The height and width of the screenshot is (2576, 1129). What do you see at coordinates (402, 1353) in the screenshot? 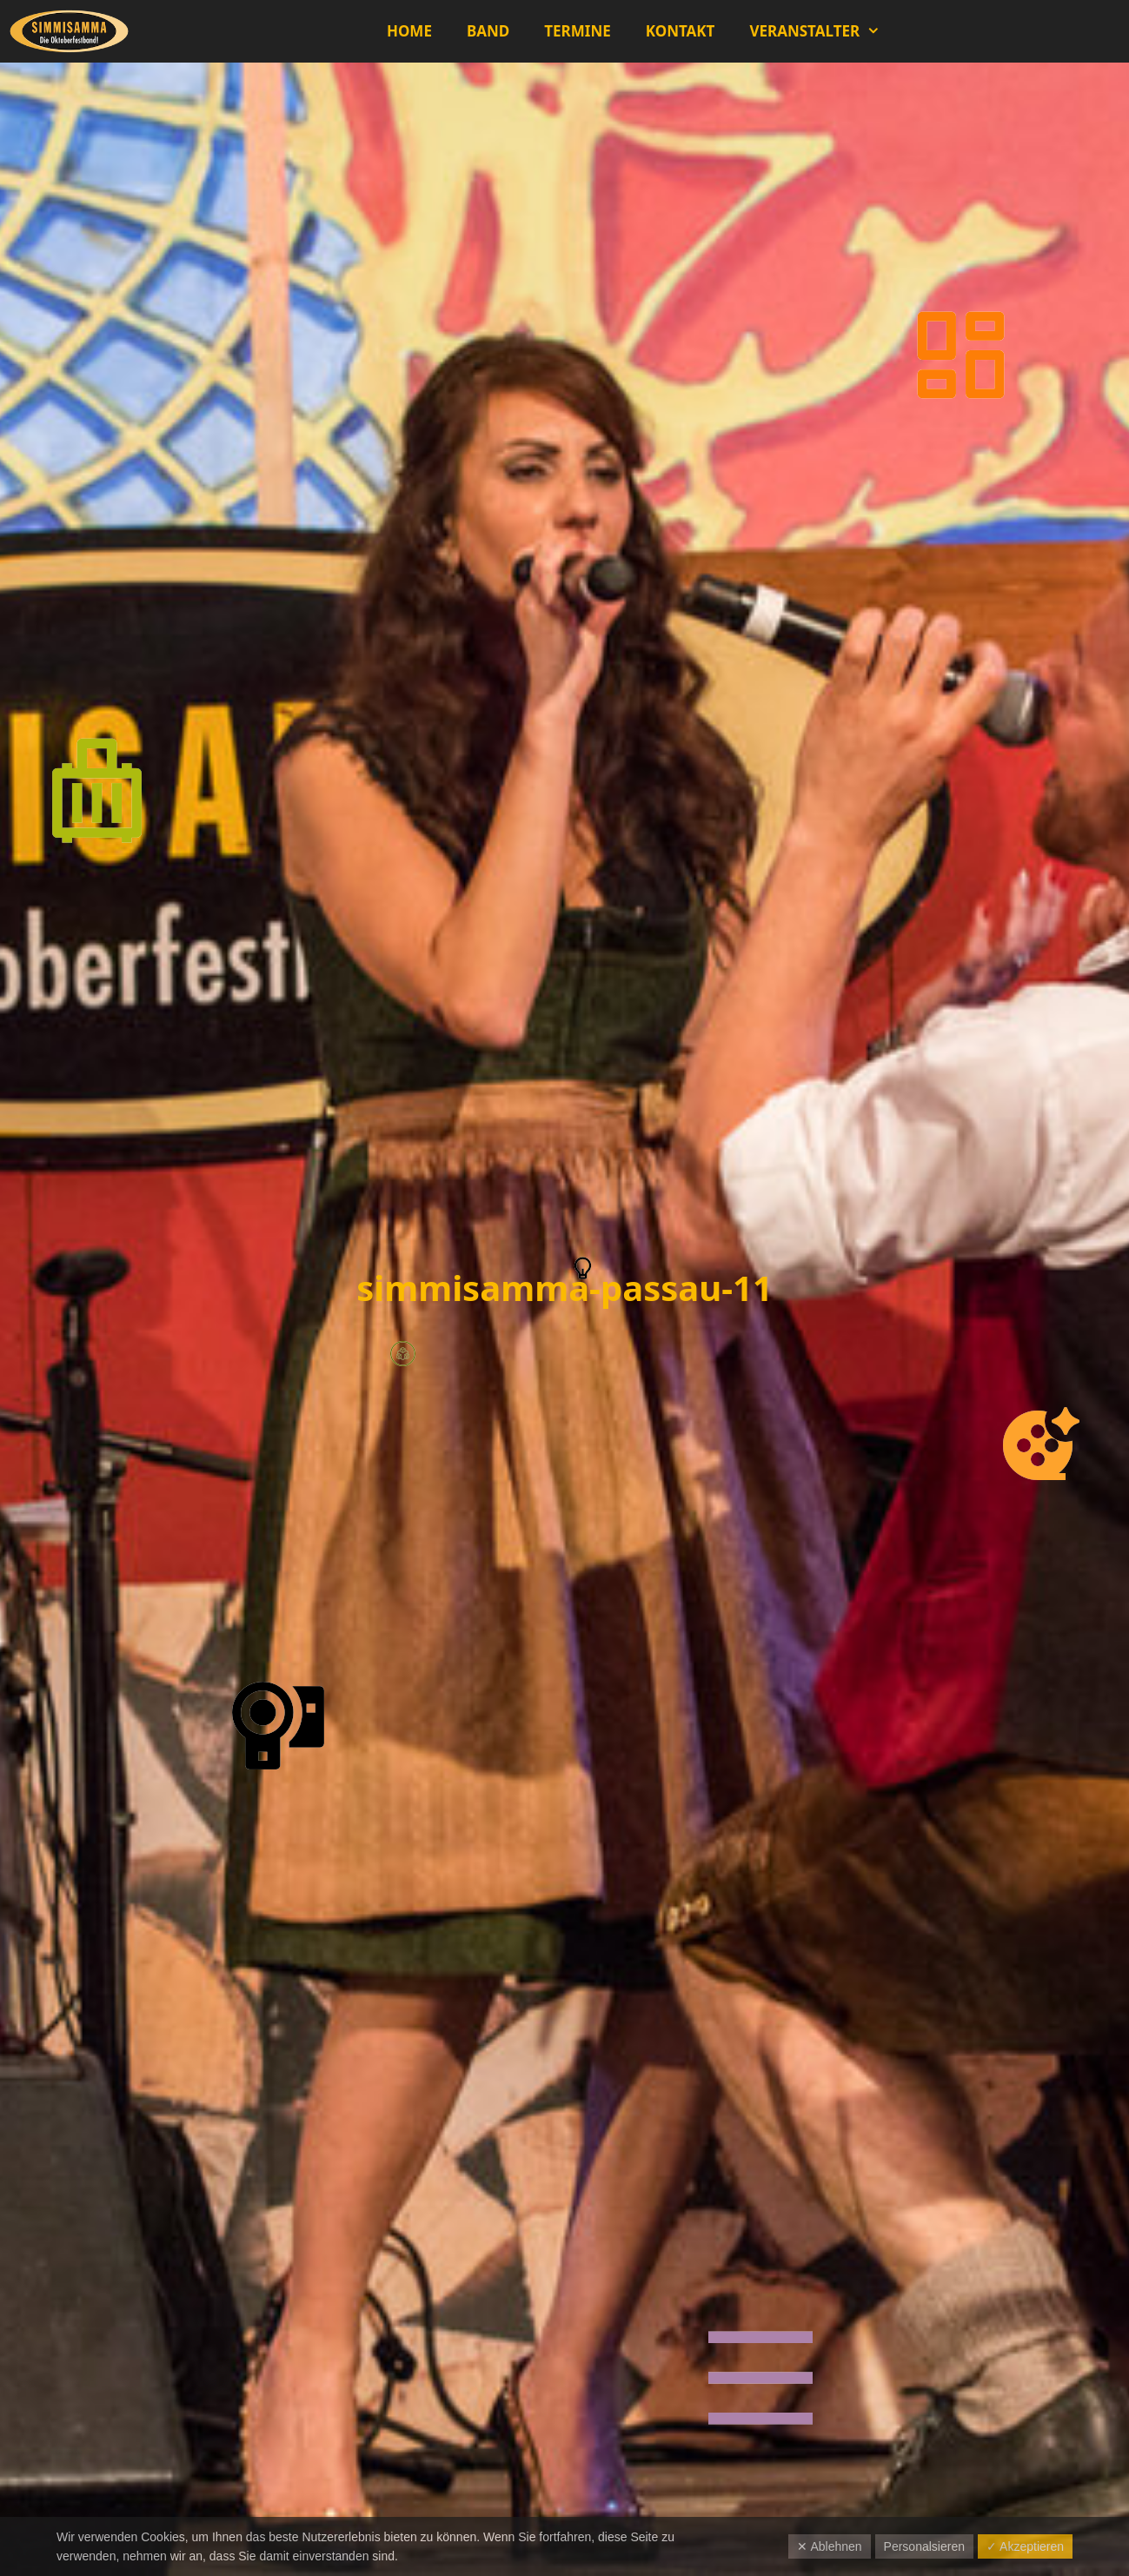
I see `tRPC framework logo` at bounding box center [402, 1353].